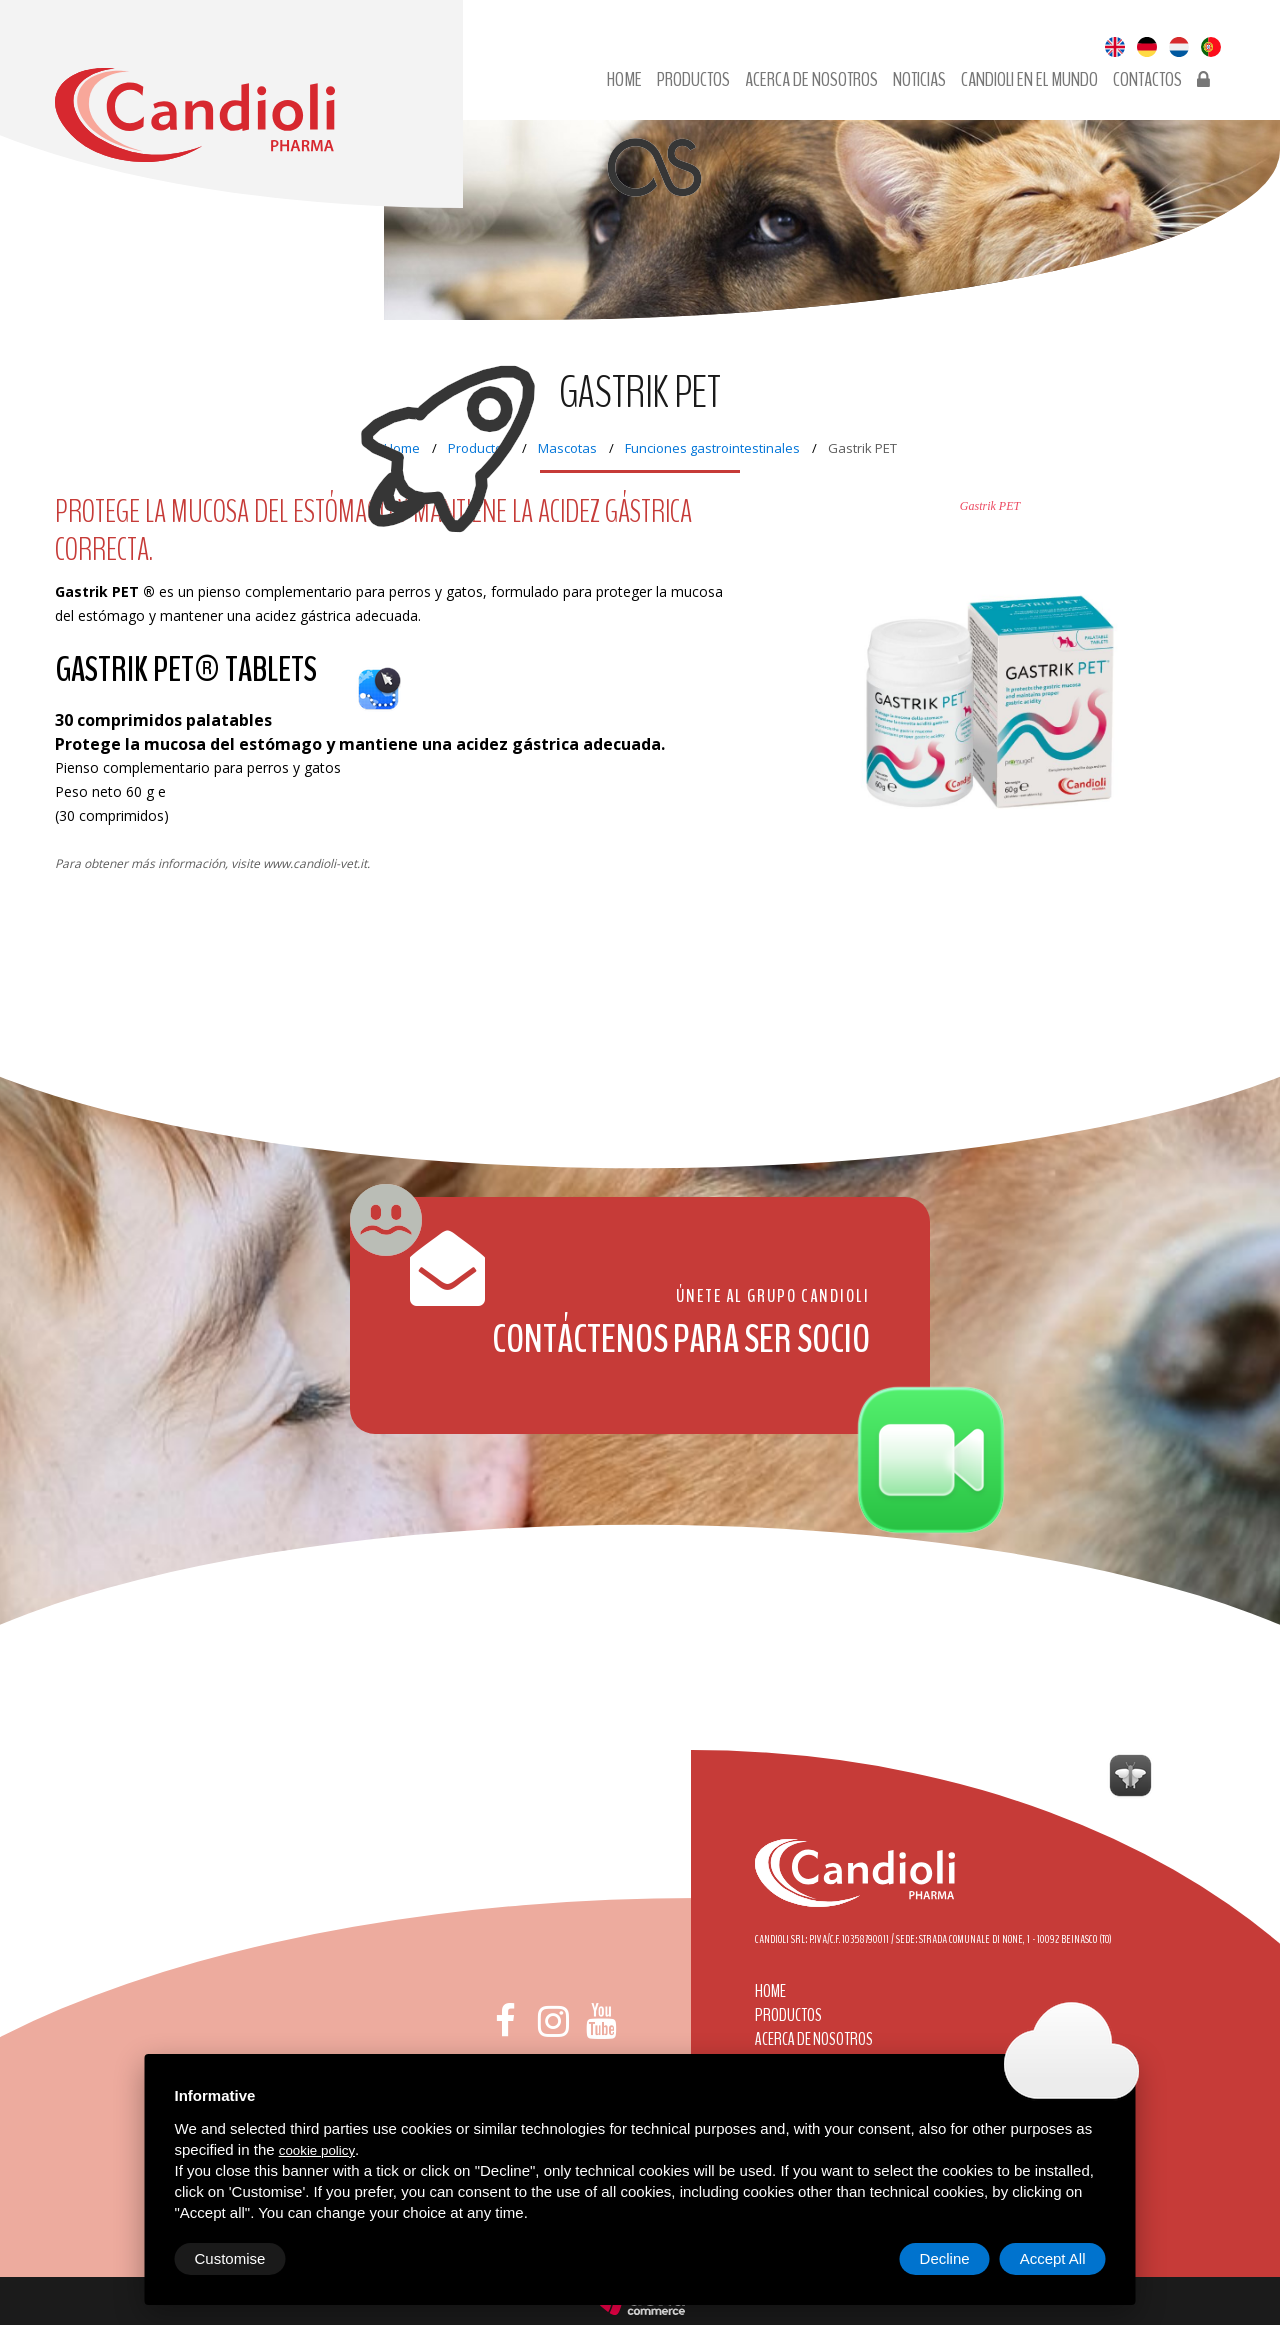  What do you see at coordinates (931, 1460) in the screenshot?
I see `open video player application` at bounding box center [931, 1460].